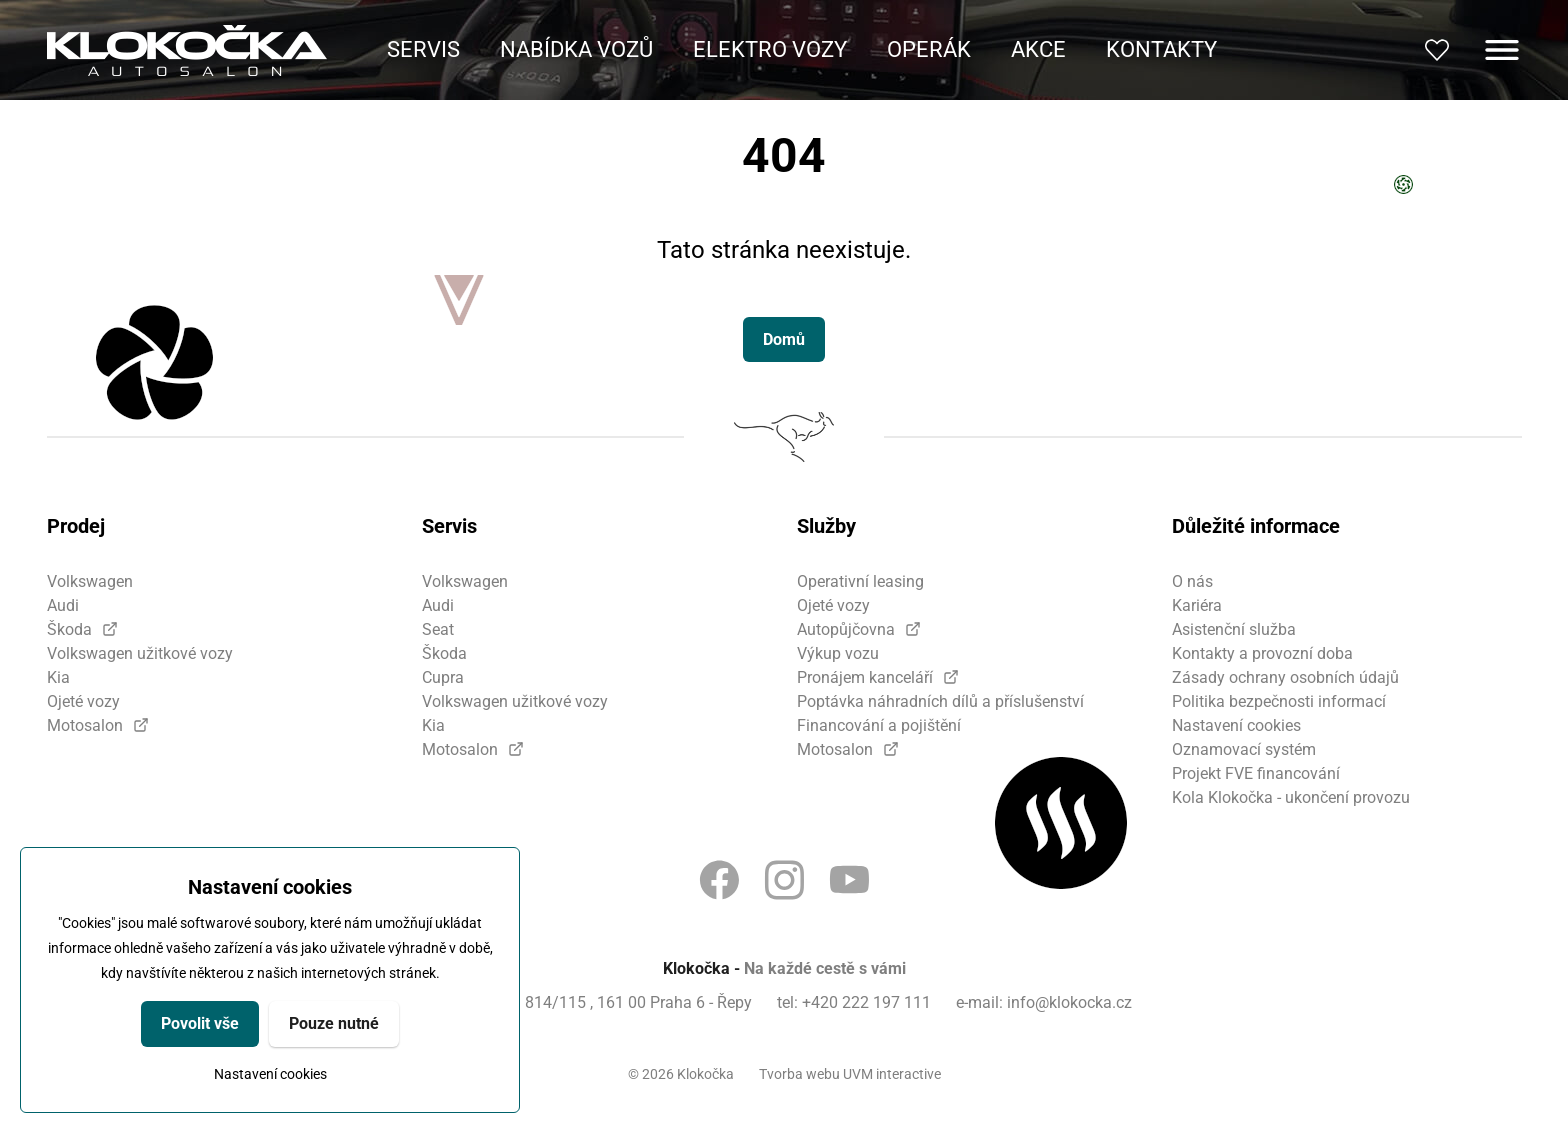  Describe the element at coordinates (1403, 184) in the screenshot. I see `quasar framework logo` at that location.